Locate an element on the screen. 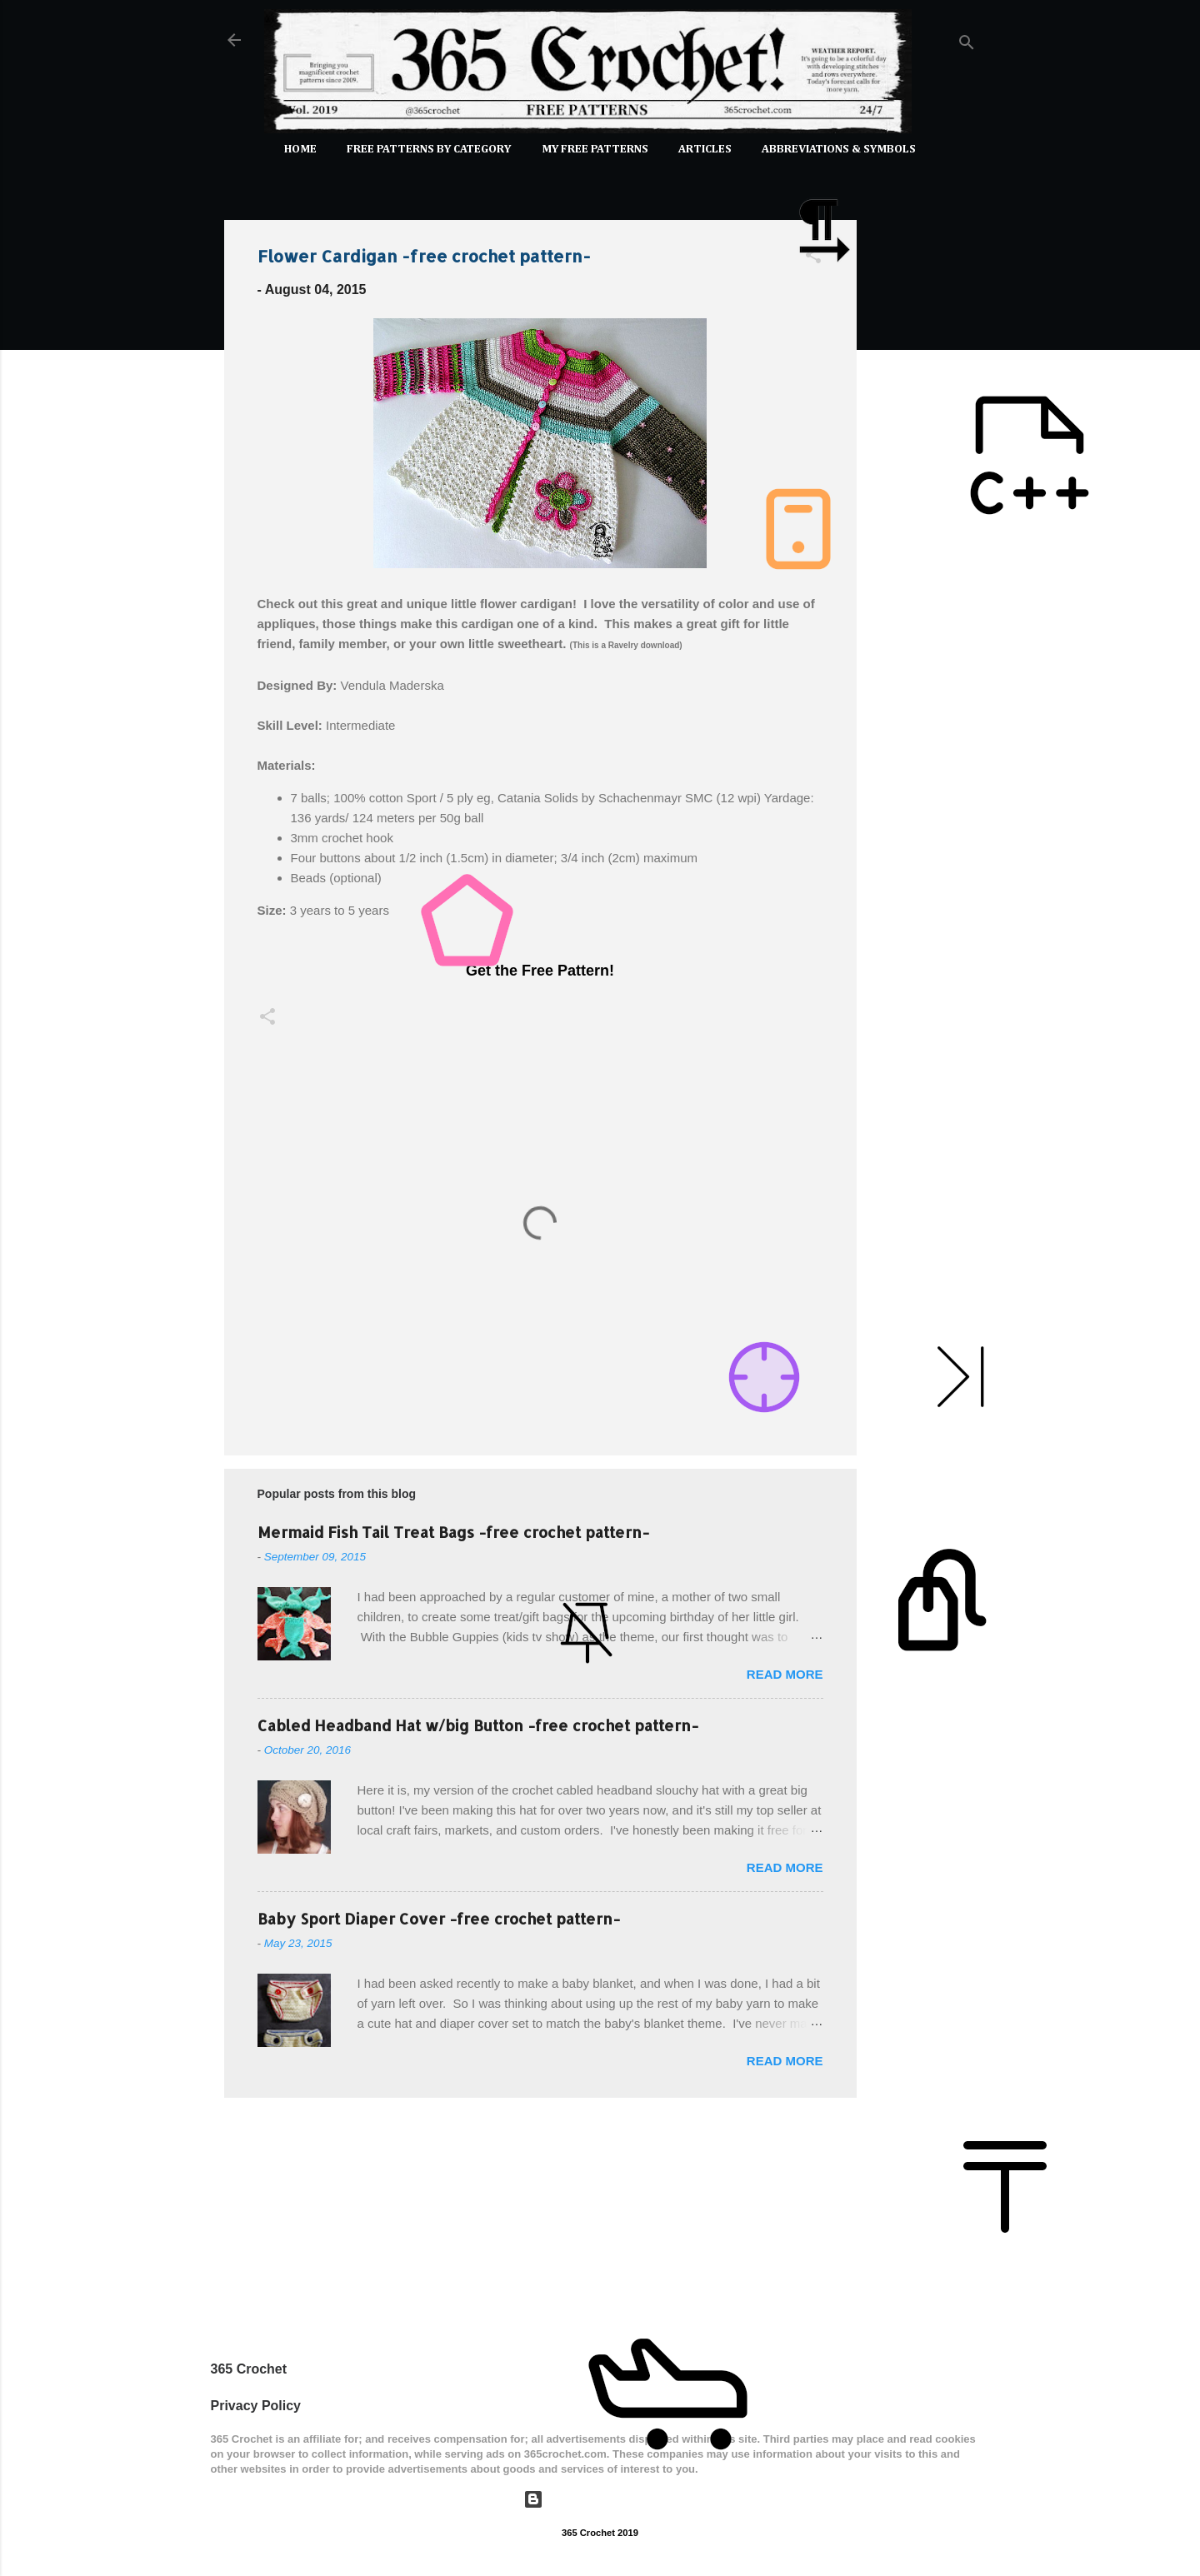  unpin this item is located at coordinates (588, 1630).